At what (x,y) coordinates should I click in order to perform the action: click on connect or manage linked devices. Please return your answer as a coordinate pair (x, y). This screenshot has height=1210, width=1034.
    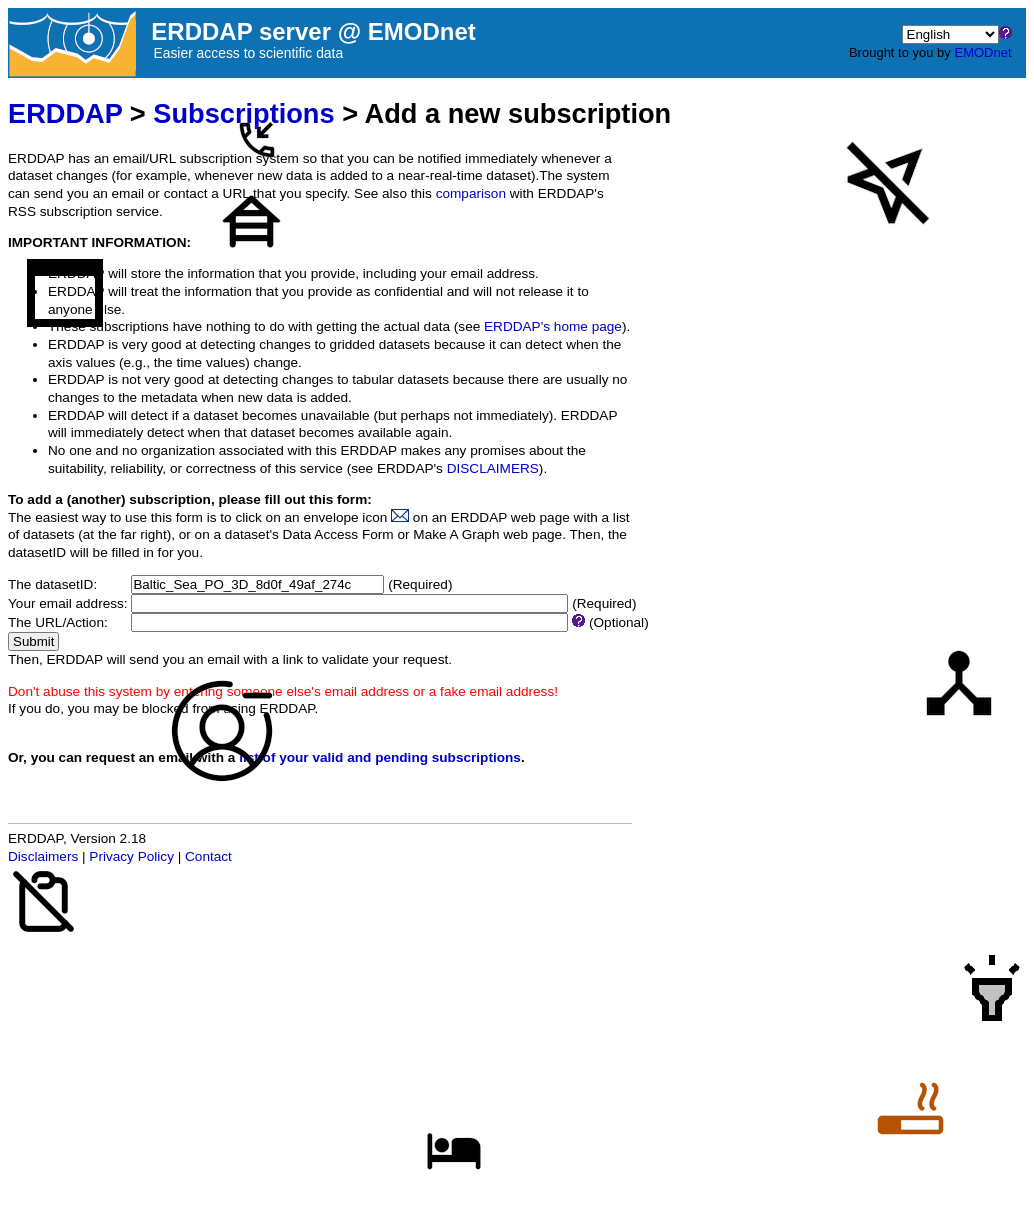
    Looking at the image, I should click on (959, 683).